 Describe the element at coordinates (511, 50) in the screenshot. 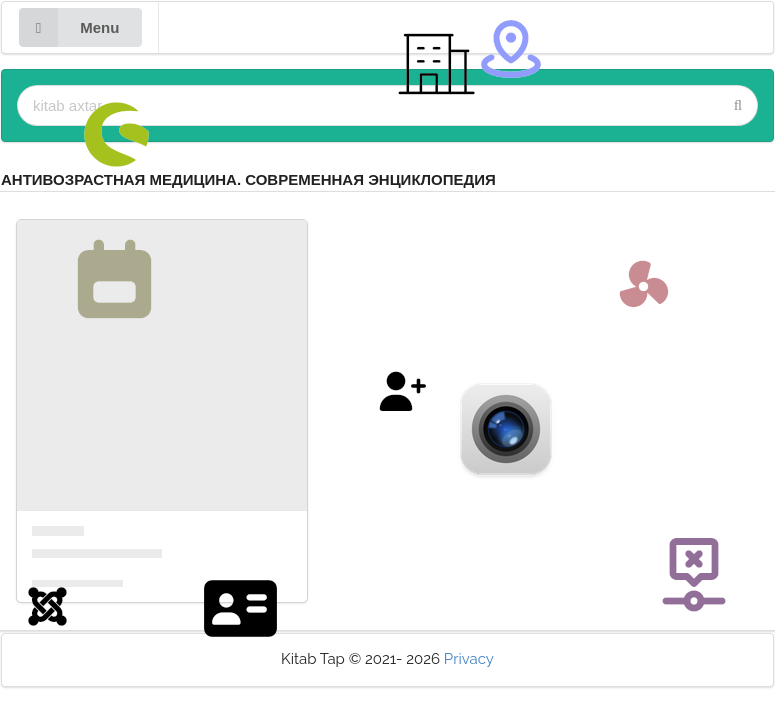

I see `view location area or zone on map` at that location.